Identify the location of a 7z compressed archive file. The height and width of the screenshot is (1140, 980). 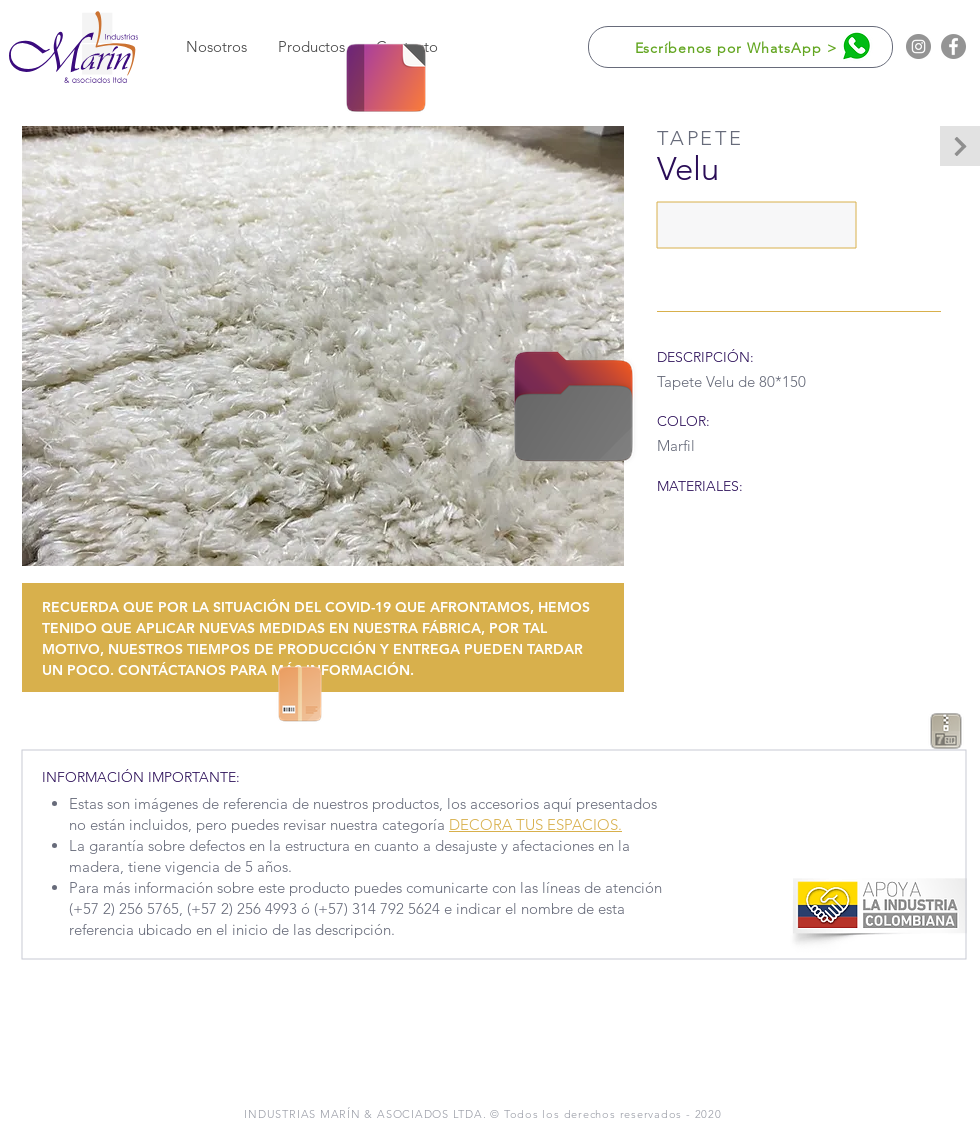
(946, 731).